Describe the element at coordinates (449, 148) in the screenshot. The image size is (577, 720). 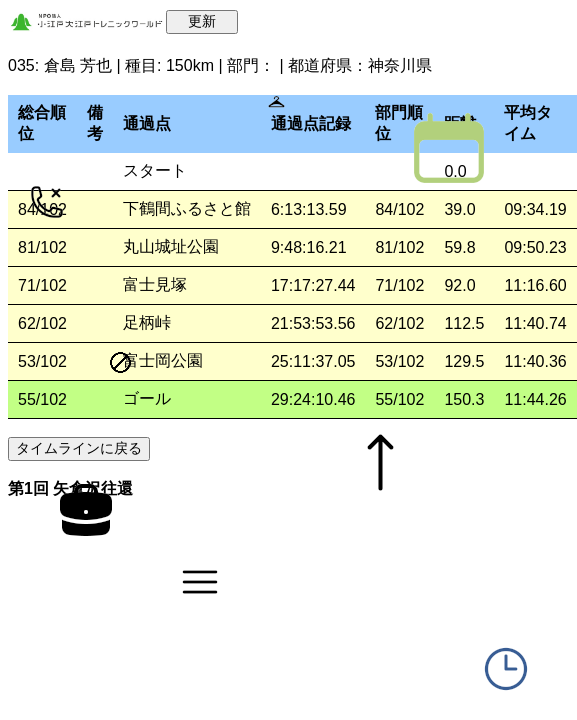
I see `view calendar or schedule` at that location.